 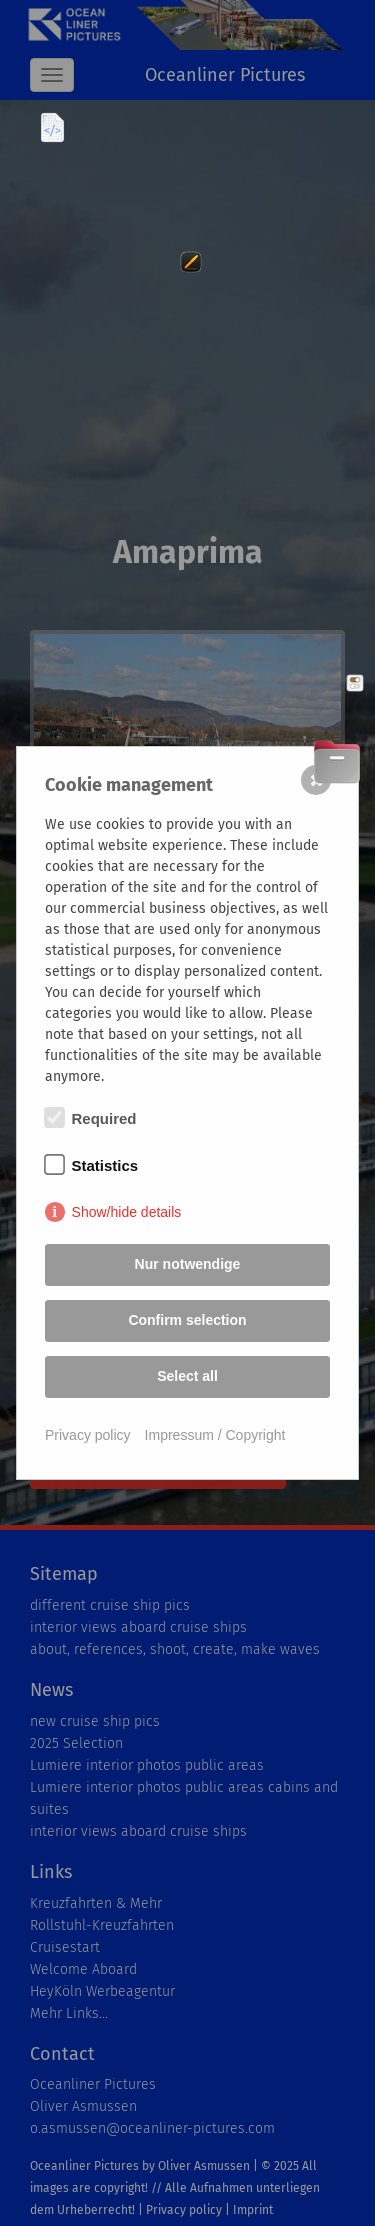 I want to click on open pages document editor, so click(x=191, y=262).